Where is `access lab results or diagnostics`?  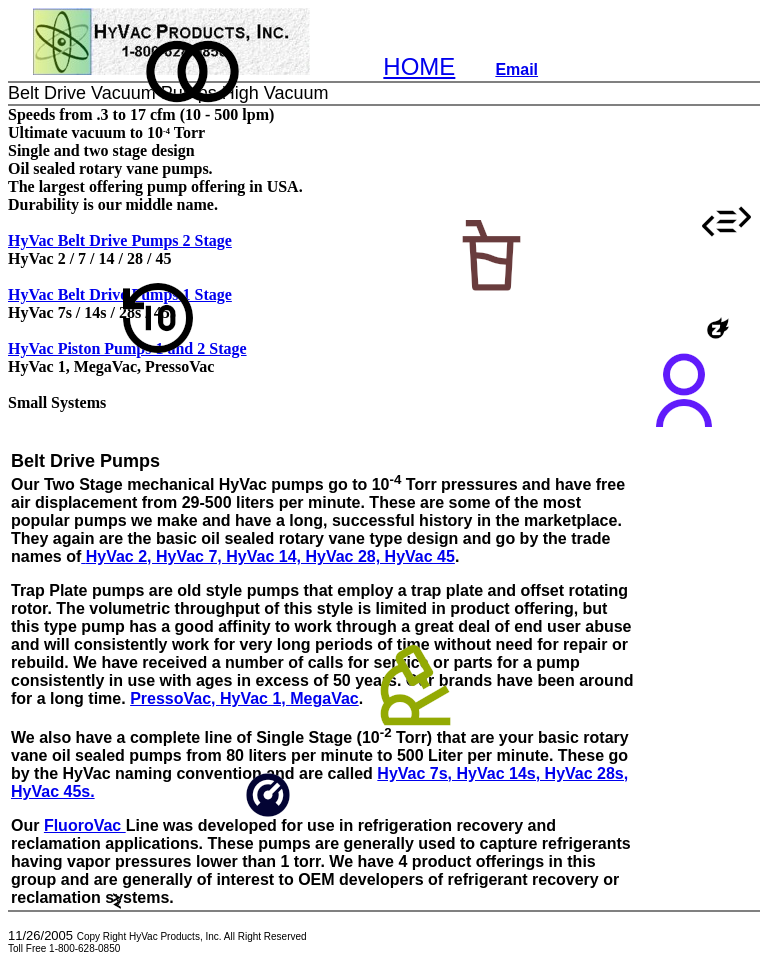
access lab results or diagnostics is located at coordinates (415, 686).